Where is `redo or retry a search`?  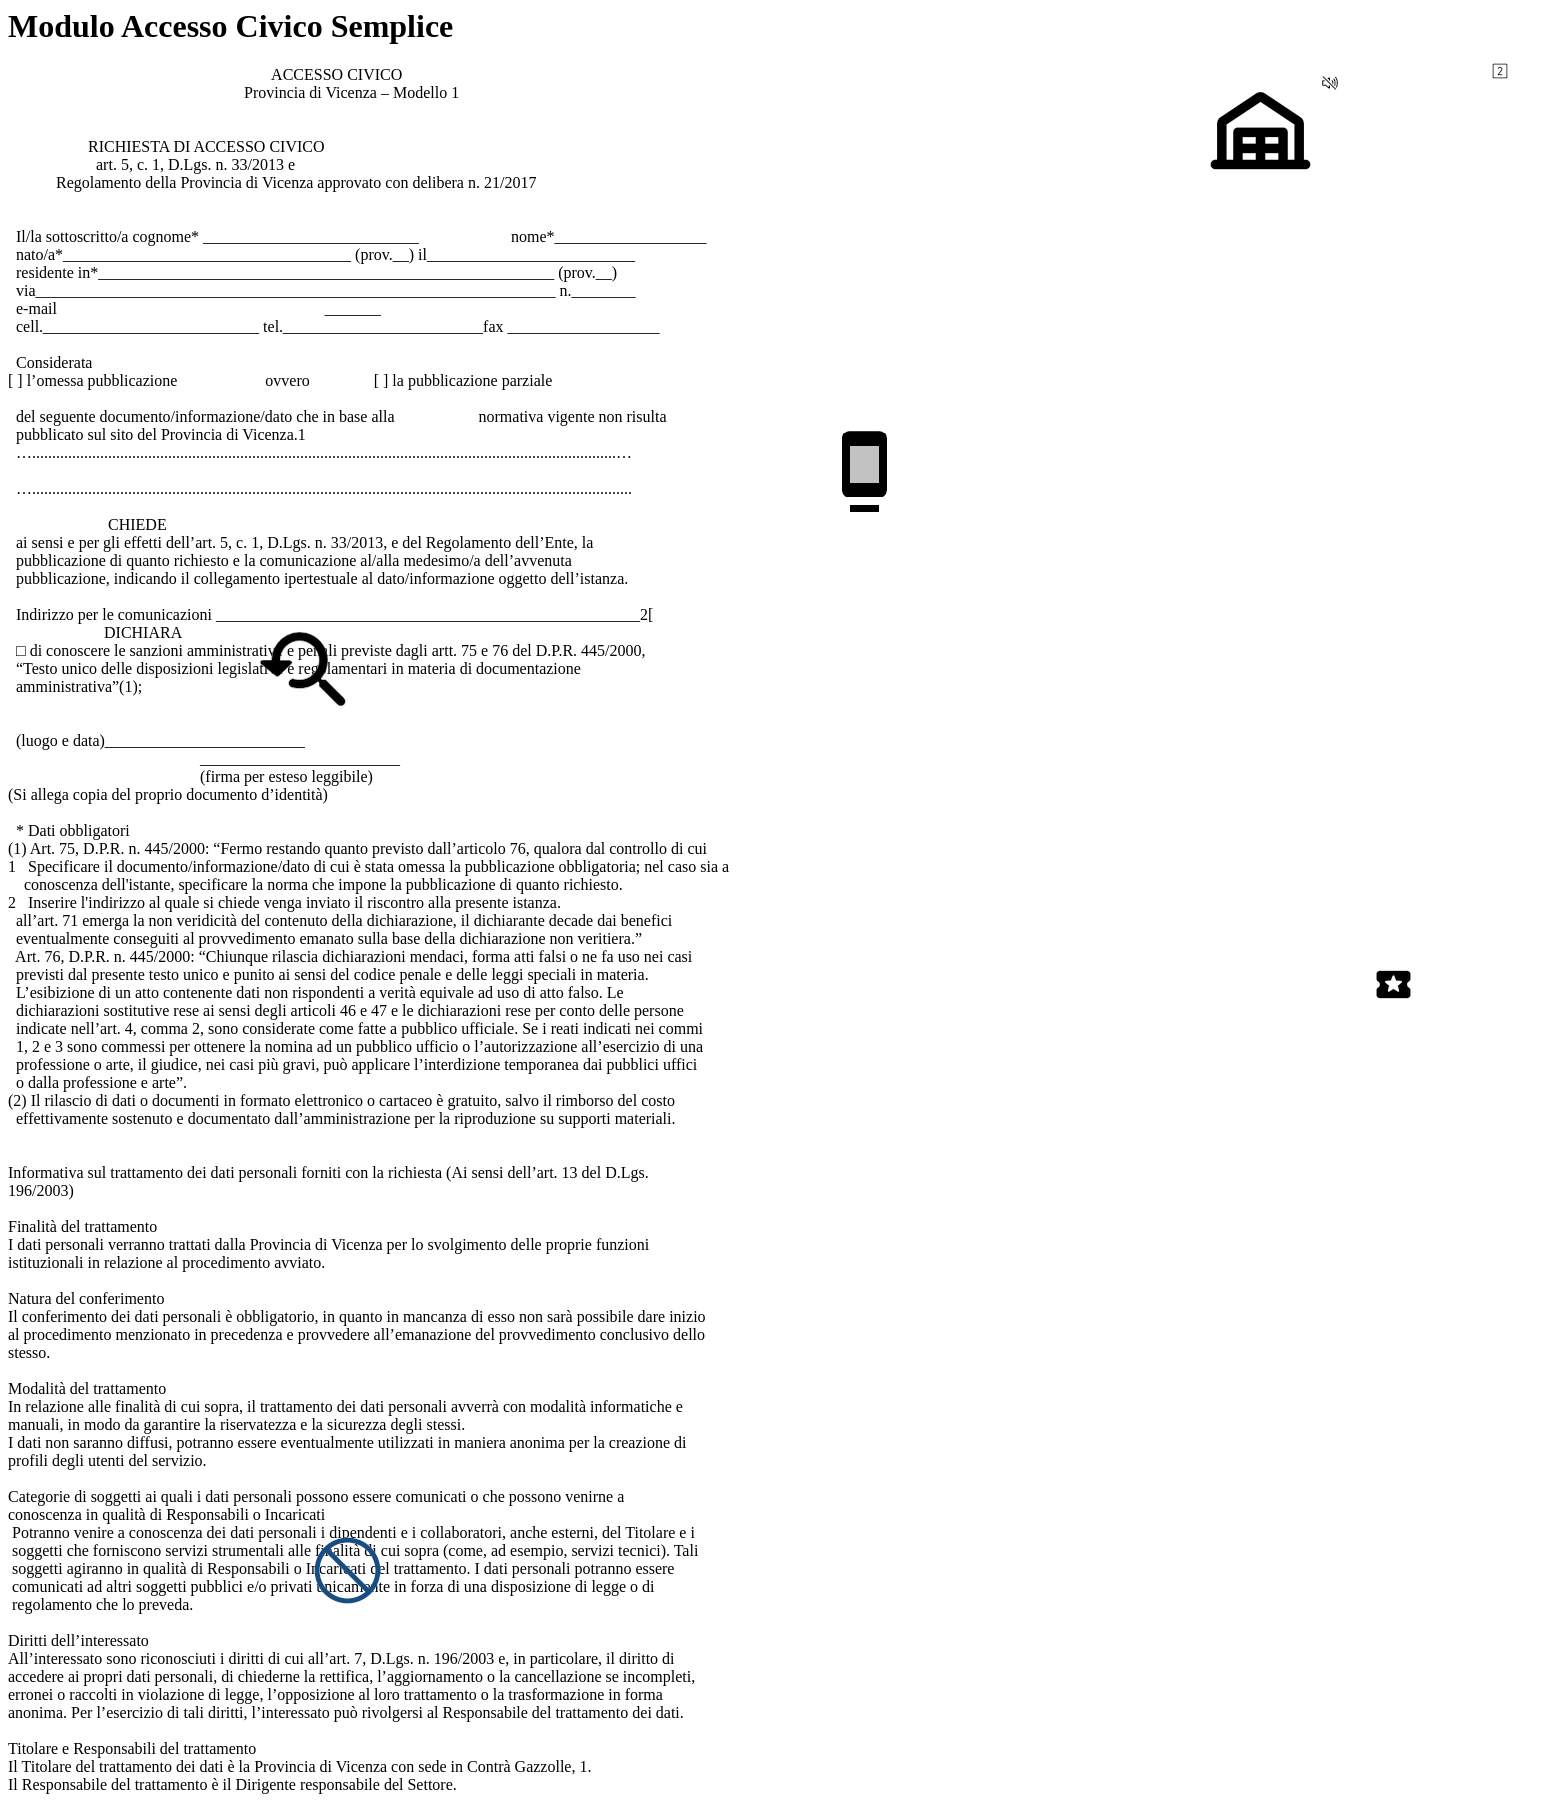
redo or retry a search is located at coordinates (304, 671).